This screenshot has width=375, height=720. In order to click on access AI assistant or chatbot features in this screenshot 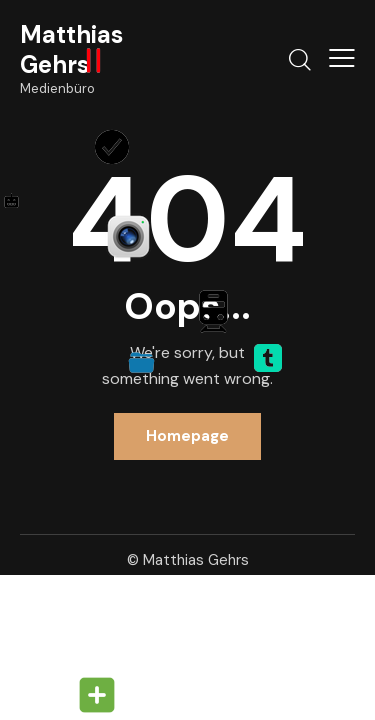, I will do `click(11, 201)`.